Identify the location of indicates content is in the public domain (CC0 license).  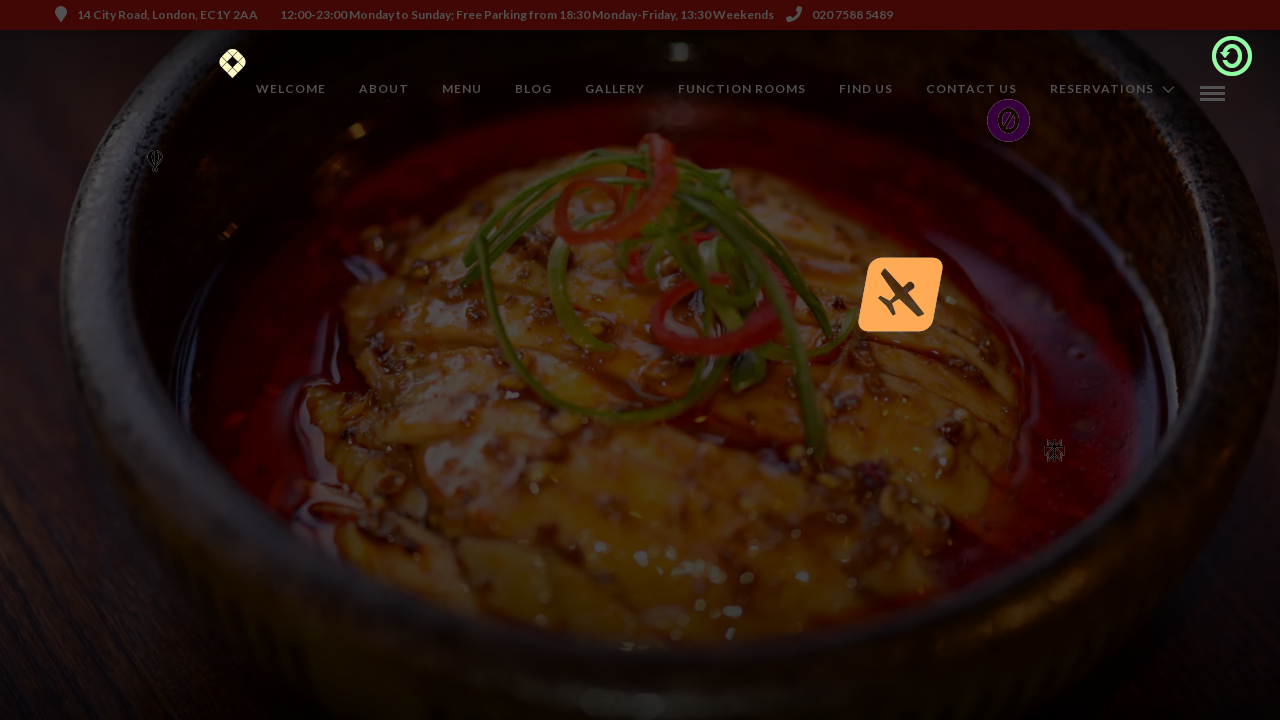
(1008, 120).